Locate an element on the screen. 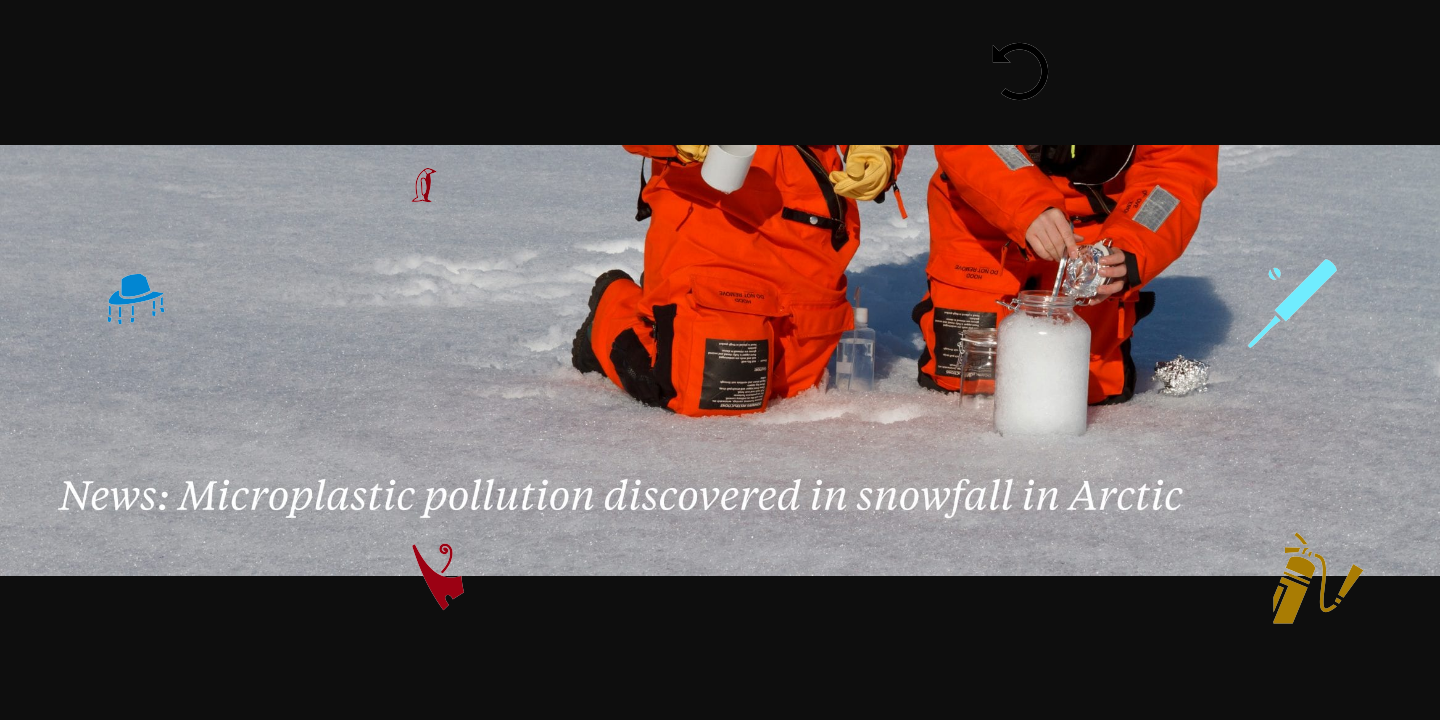 This screenshot has height=720, width=1440. select the deshret (ancient Egyptian red crown) symbol is located at coordinates (438, 577).